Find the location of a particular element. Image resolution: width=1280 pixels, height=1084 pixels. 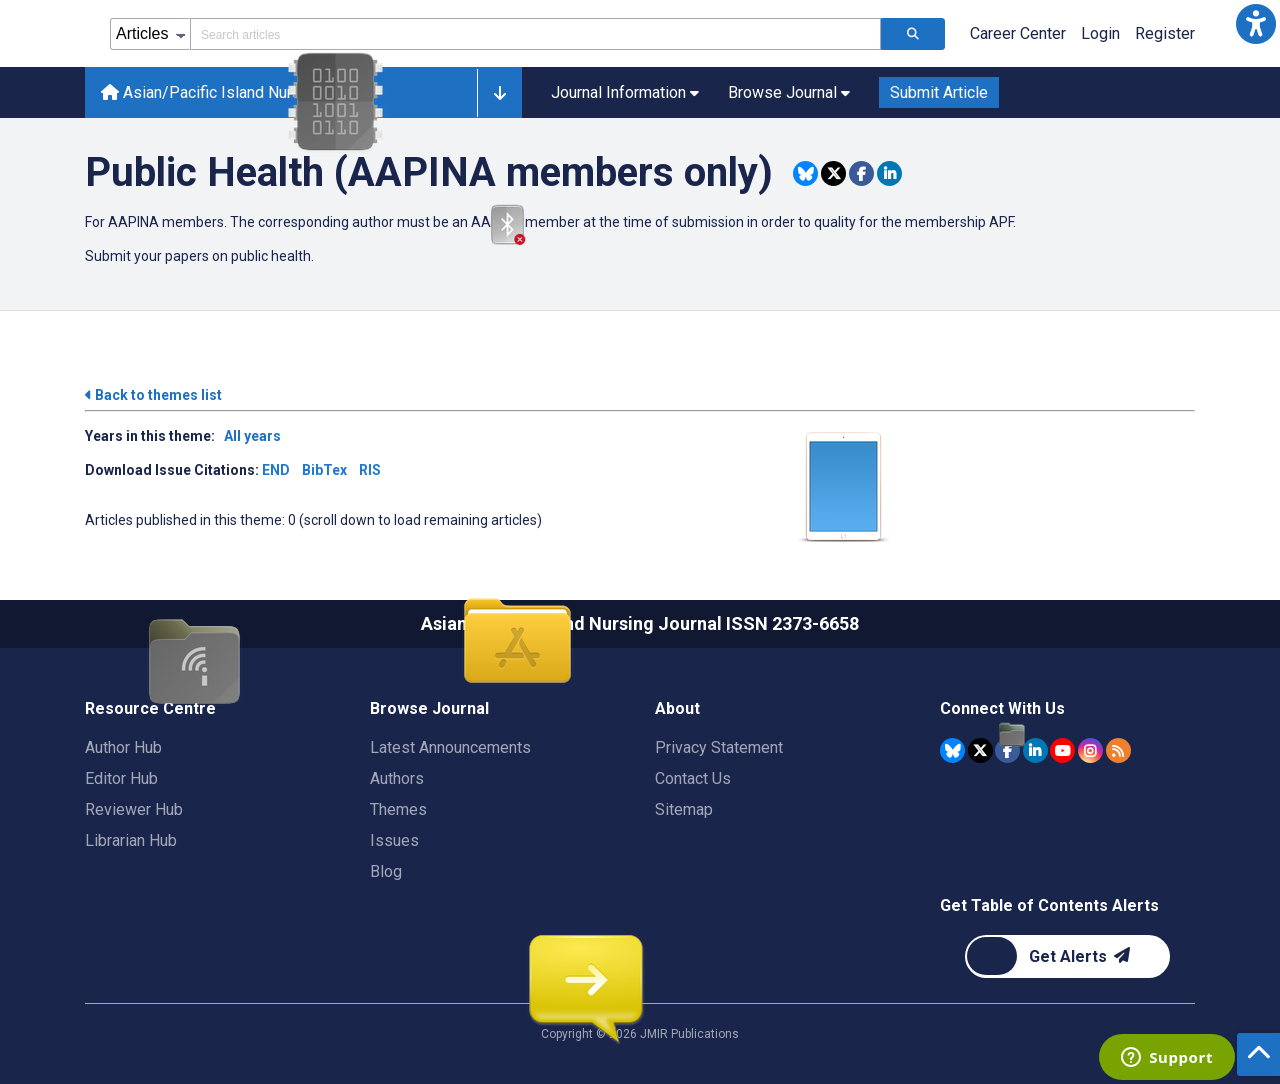

open templates folder is located at coordinates (517, 640).